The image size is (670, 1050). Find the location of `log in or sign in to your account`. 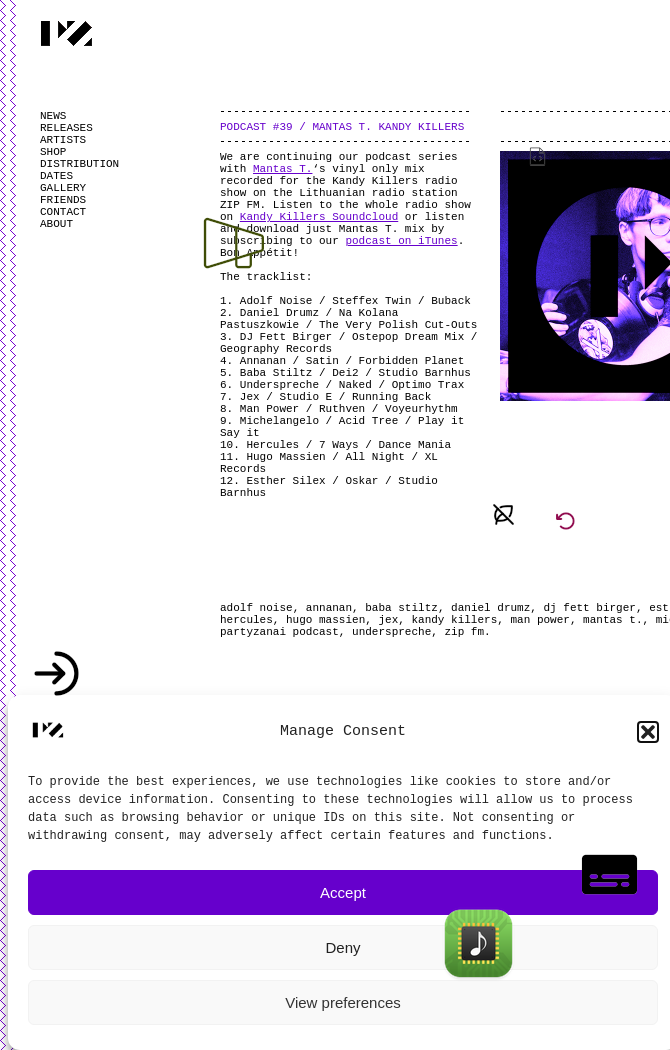

log in or sign in to your account is located at coordinates (56, 673).